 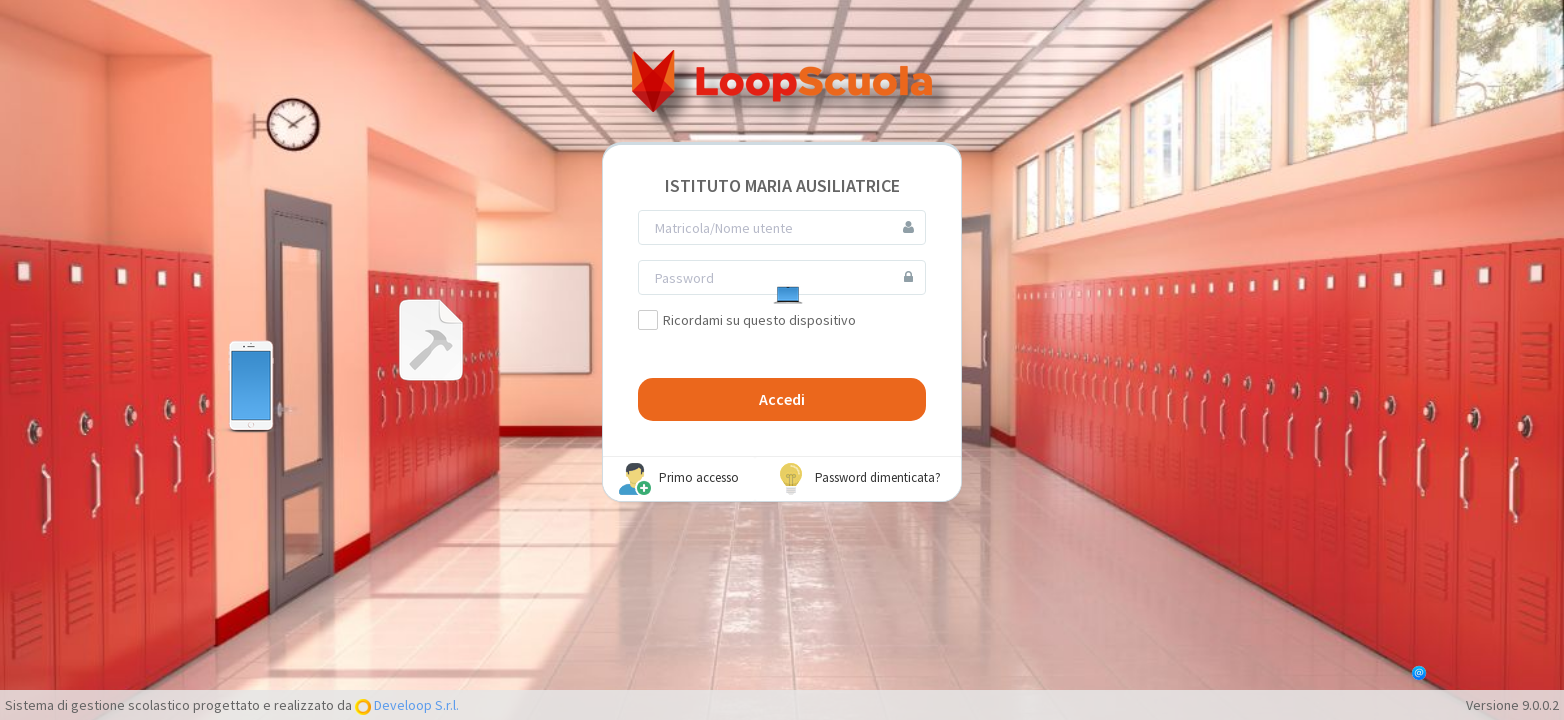 What do you see at coordinates (1419, 673) in the screenshot?
I see `access user accounts settings` at bounding box center [1419, 673].